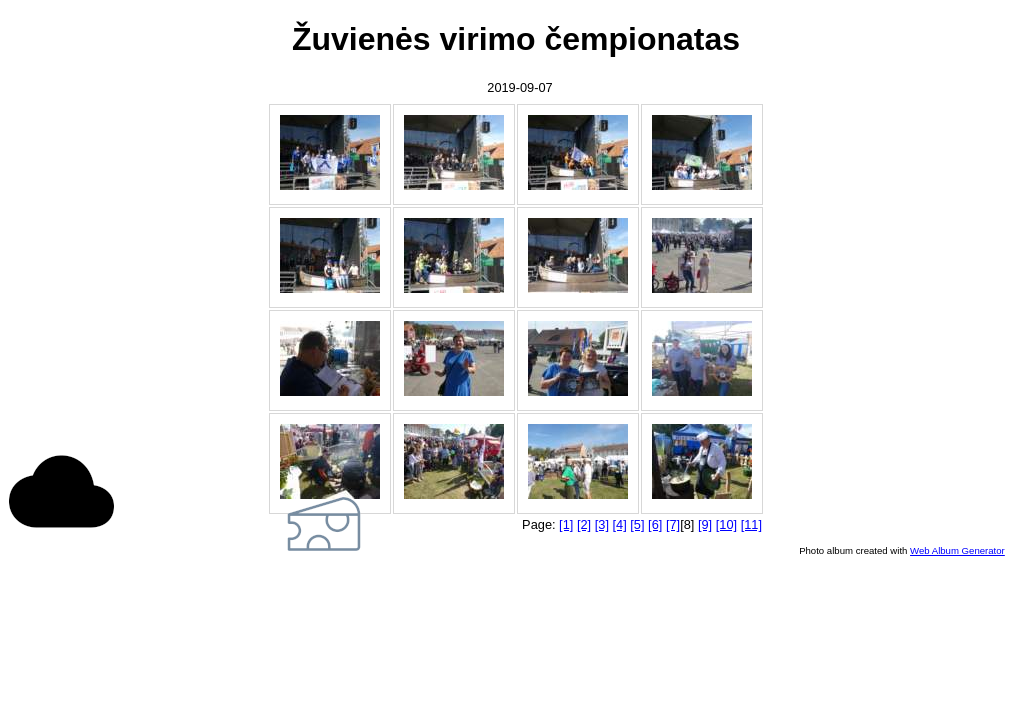 The height and width of the screenshot is (720, 1032). What do you see at coordinates (324, 528) in the screenshot?
I see `cheese or dairy category in a food app` at bounding box center [324, 528].